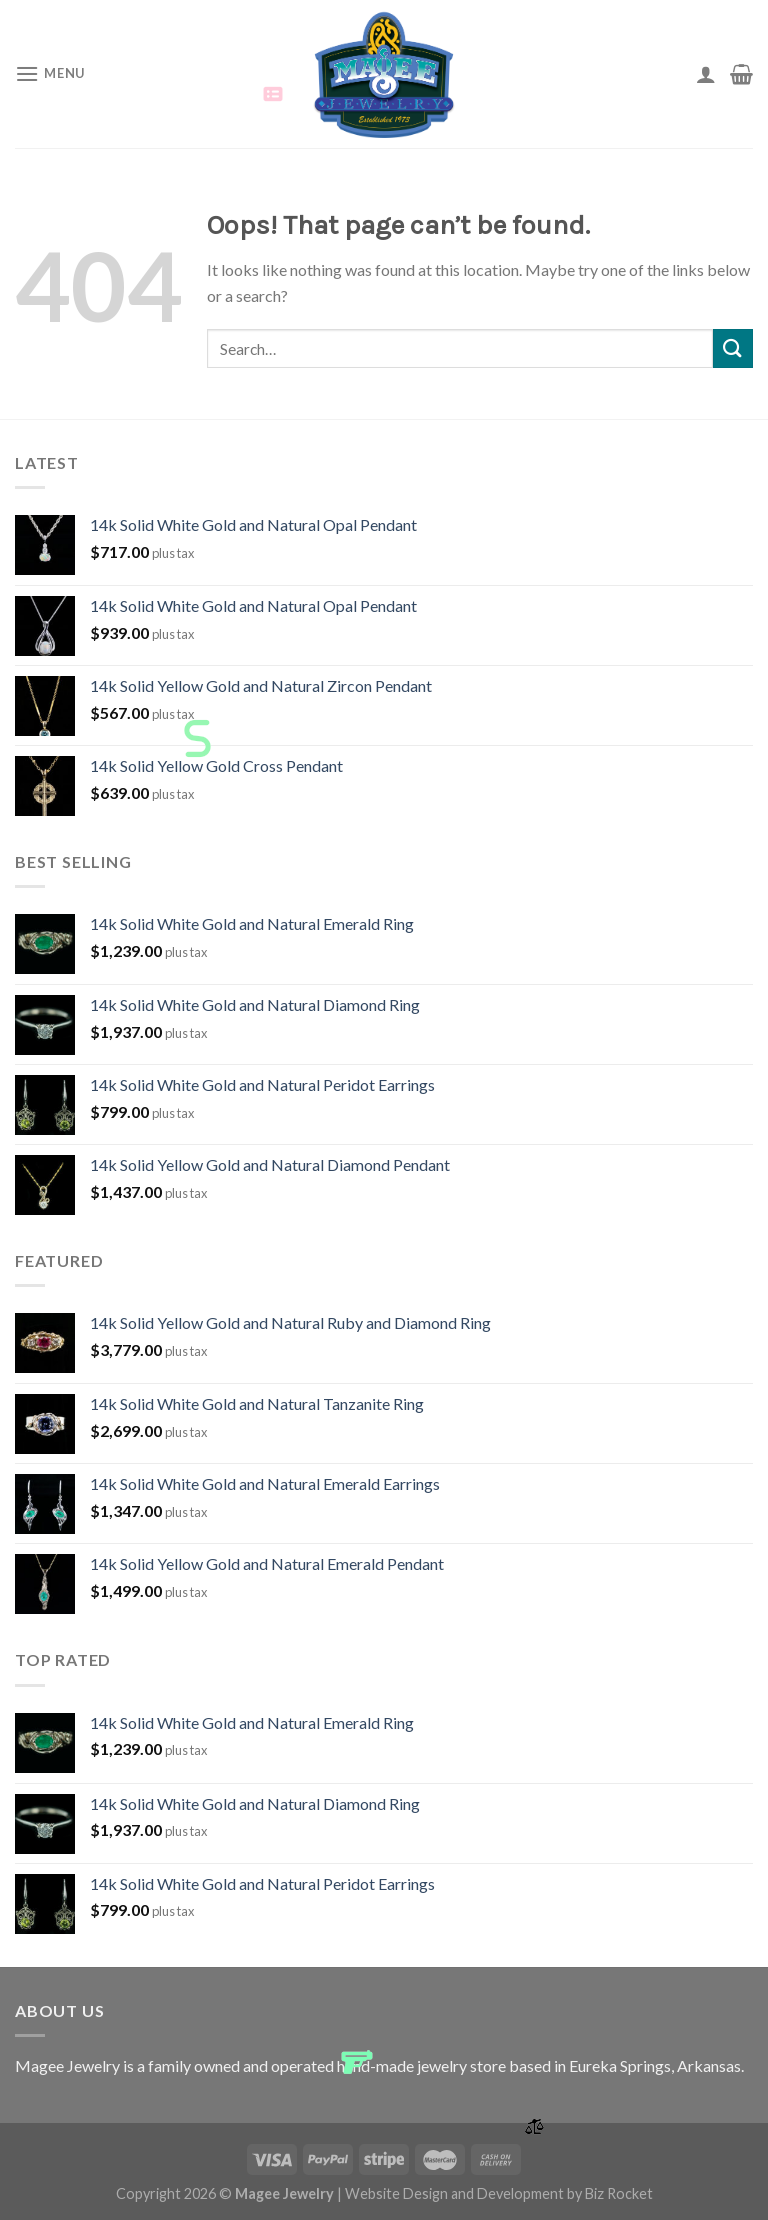  Describe the element at coordinates (197, 738) in the screenshot. I see `indicates items starting with the letter S` at that location.